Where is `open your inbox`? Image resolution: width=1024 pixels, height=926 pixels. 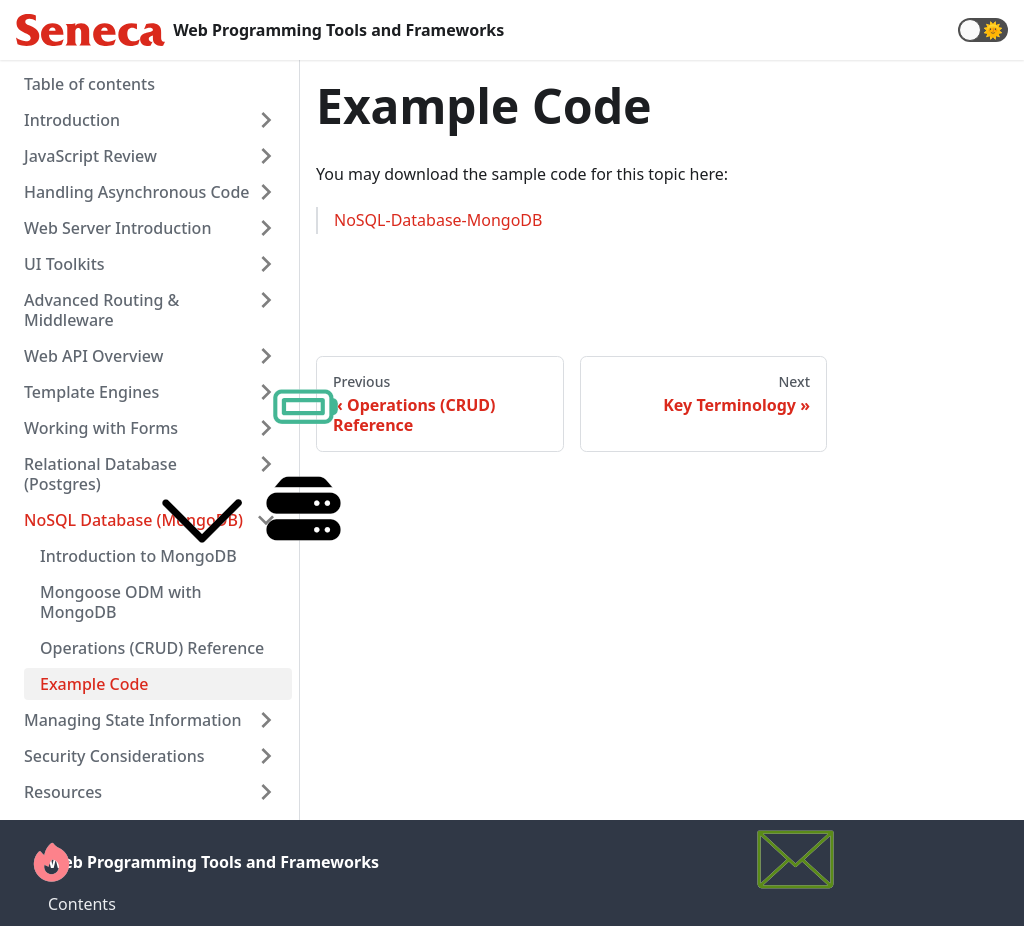
open your inbox is located at coordinates (795, 859).